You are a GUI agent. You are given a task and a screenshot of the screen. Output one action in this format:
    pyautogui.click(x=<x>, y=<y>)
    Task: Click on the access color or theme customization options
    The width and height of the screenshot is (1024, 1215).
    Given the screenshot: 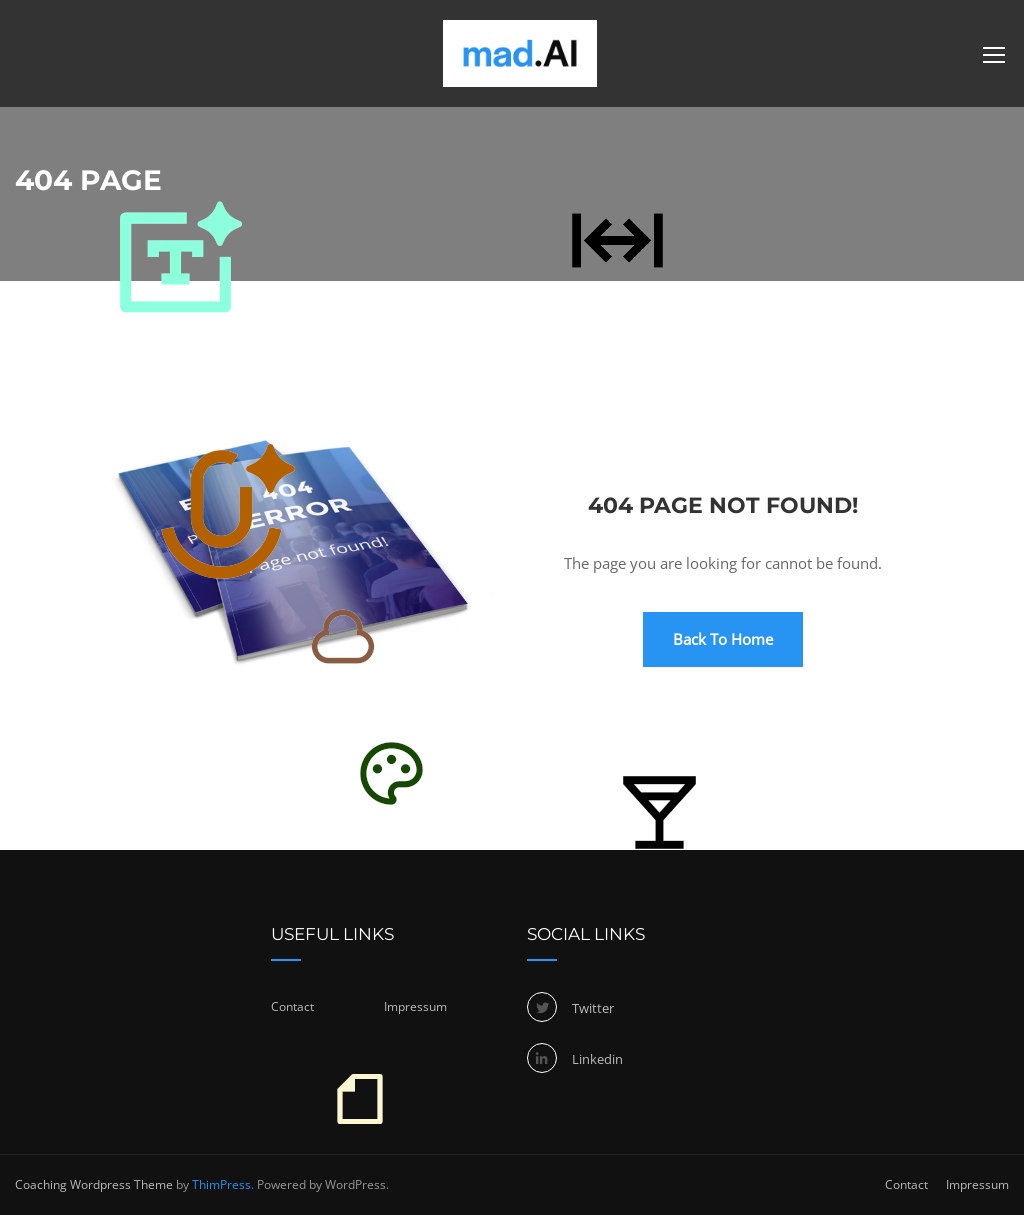 What is the action you would take?
    pyautogui.click(x=391, y=773)
    